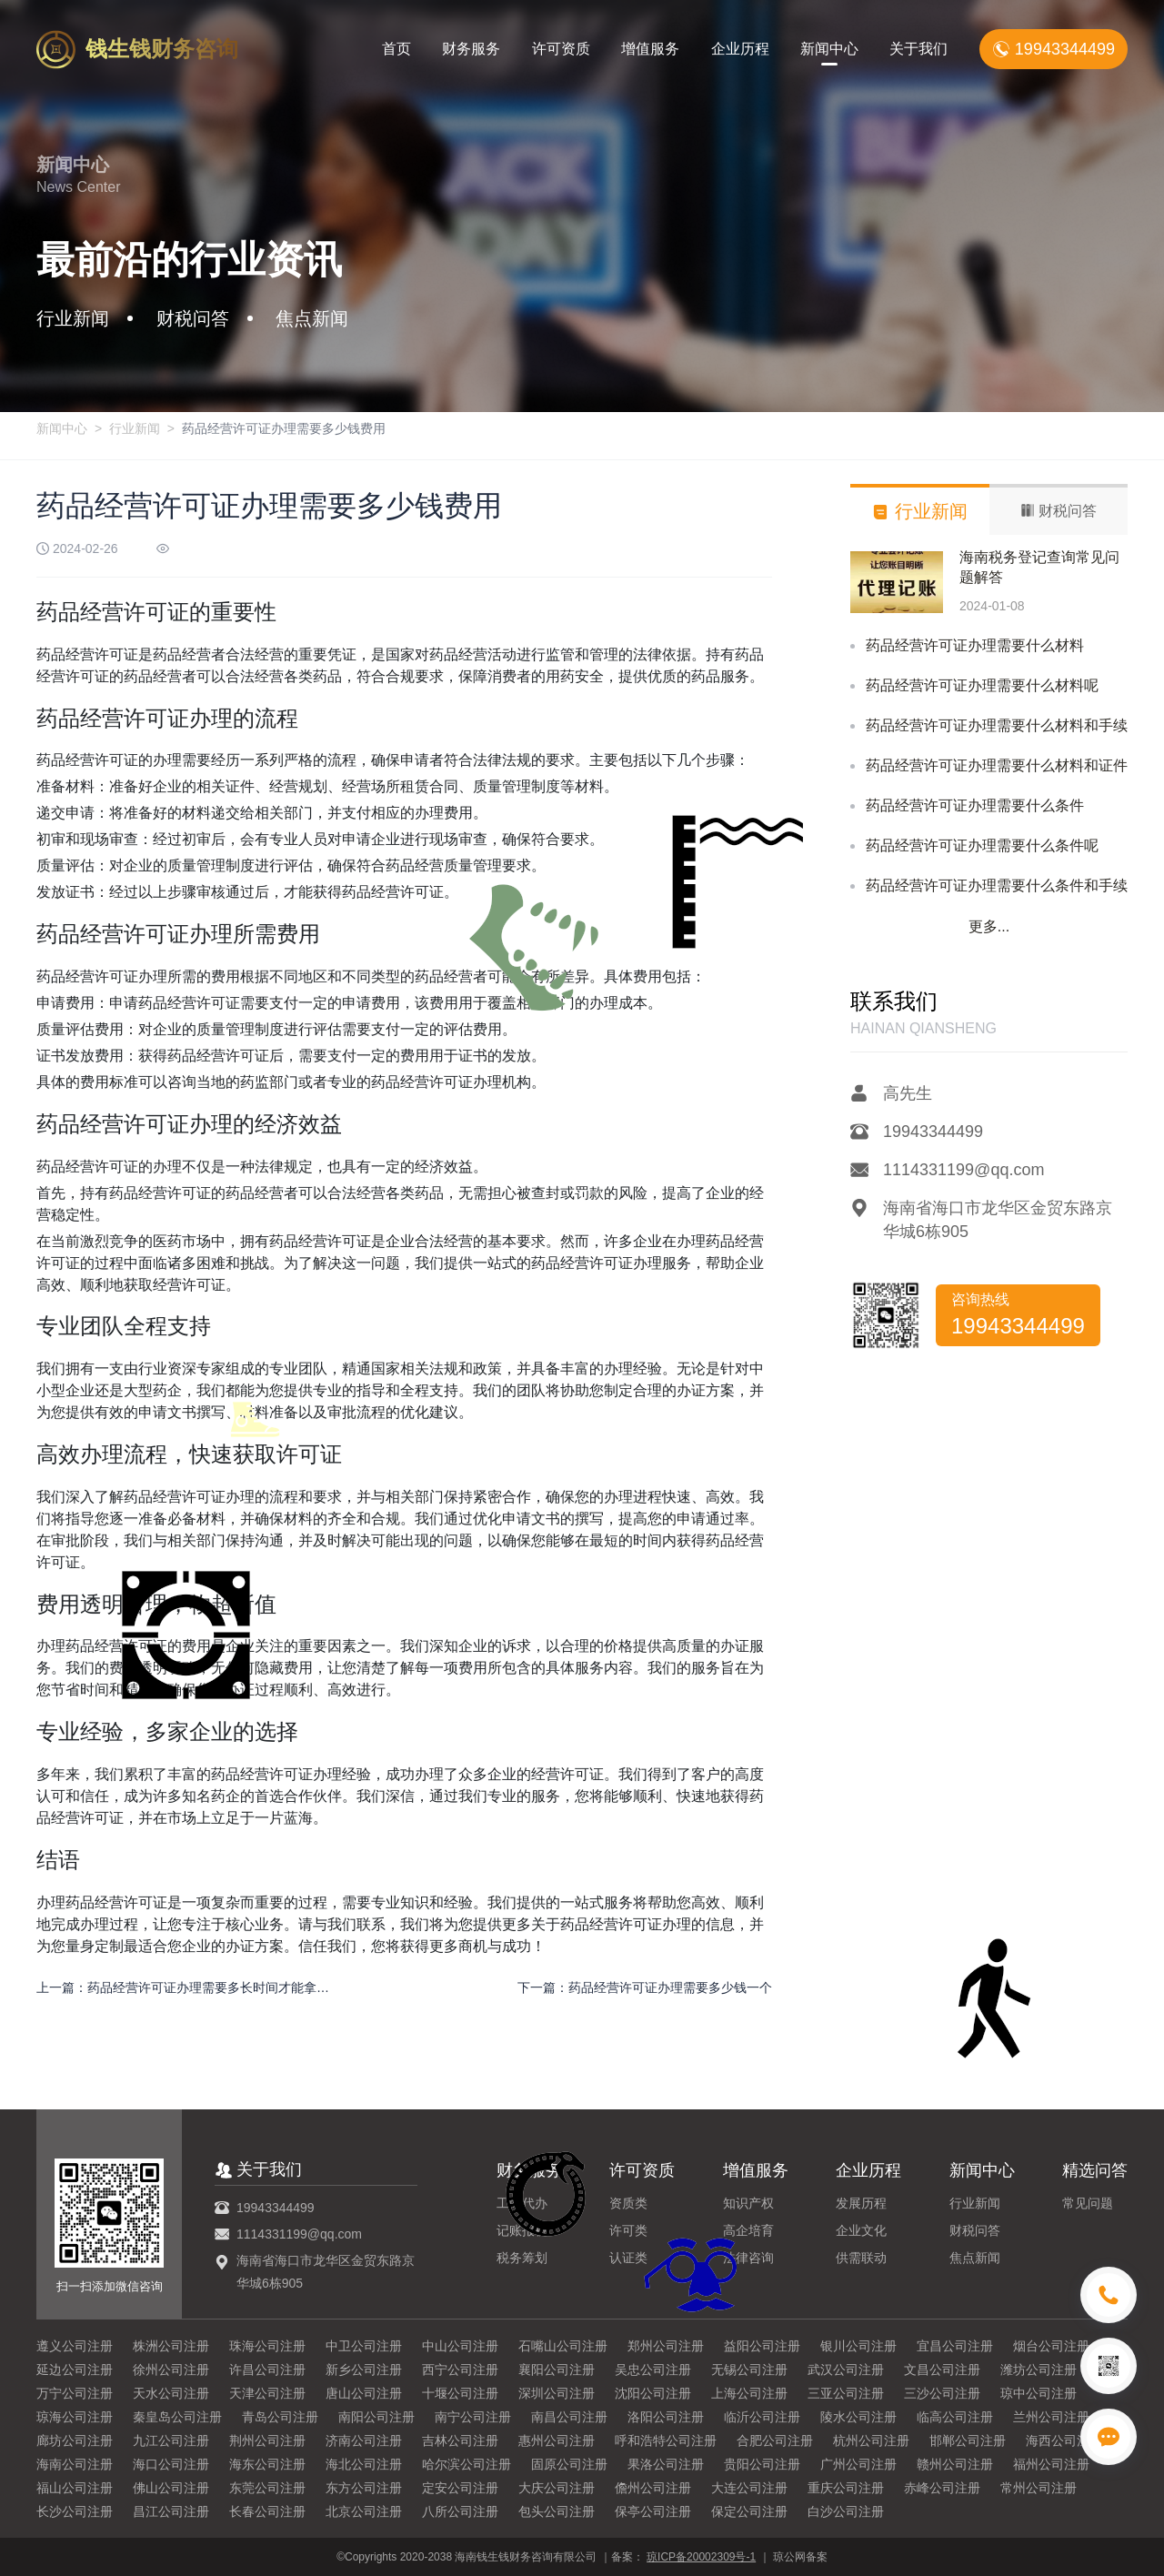 The height and width of the screenshot is (2576, 1164). I want to click on indicates infinite loop or cyclical process, so click(546, 2194).